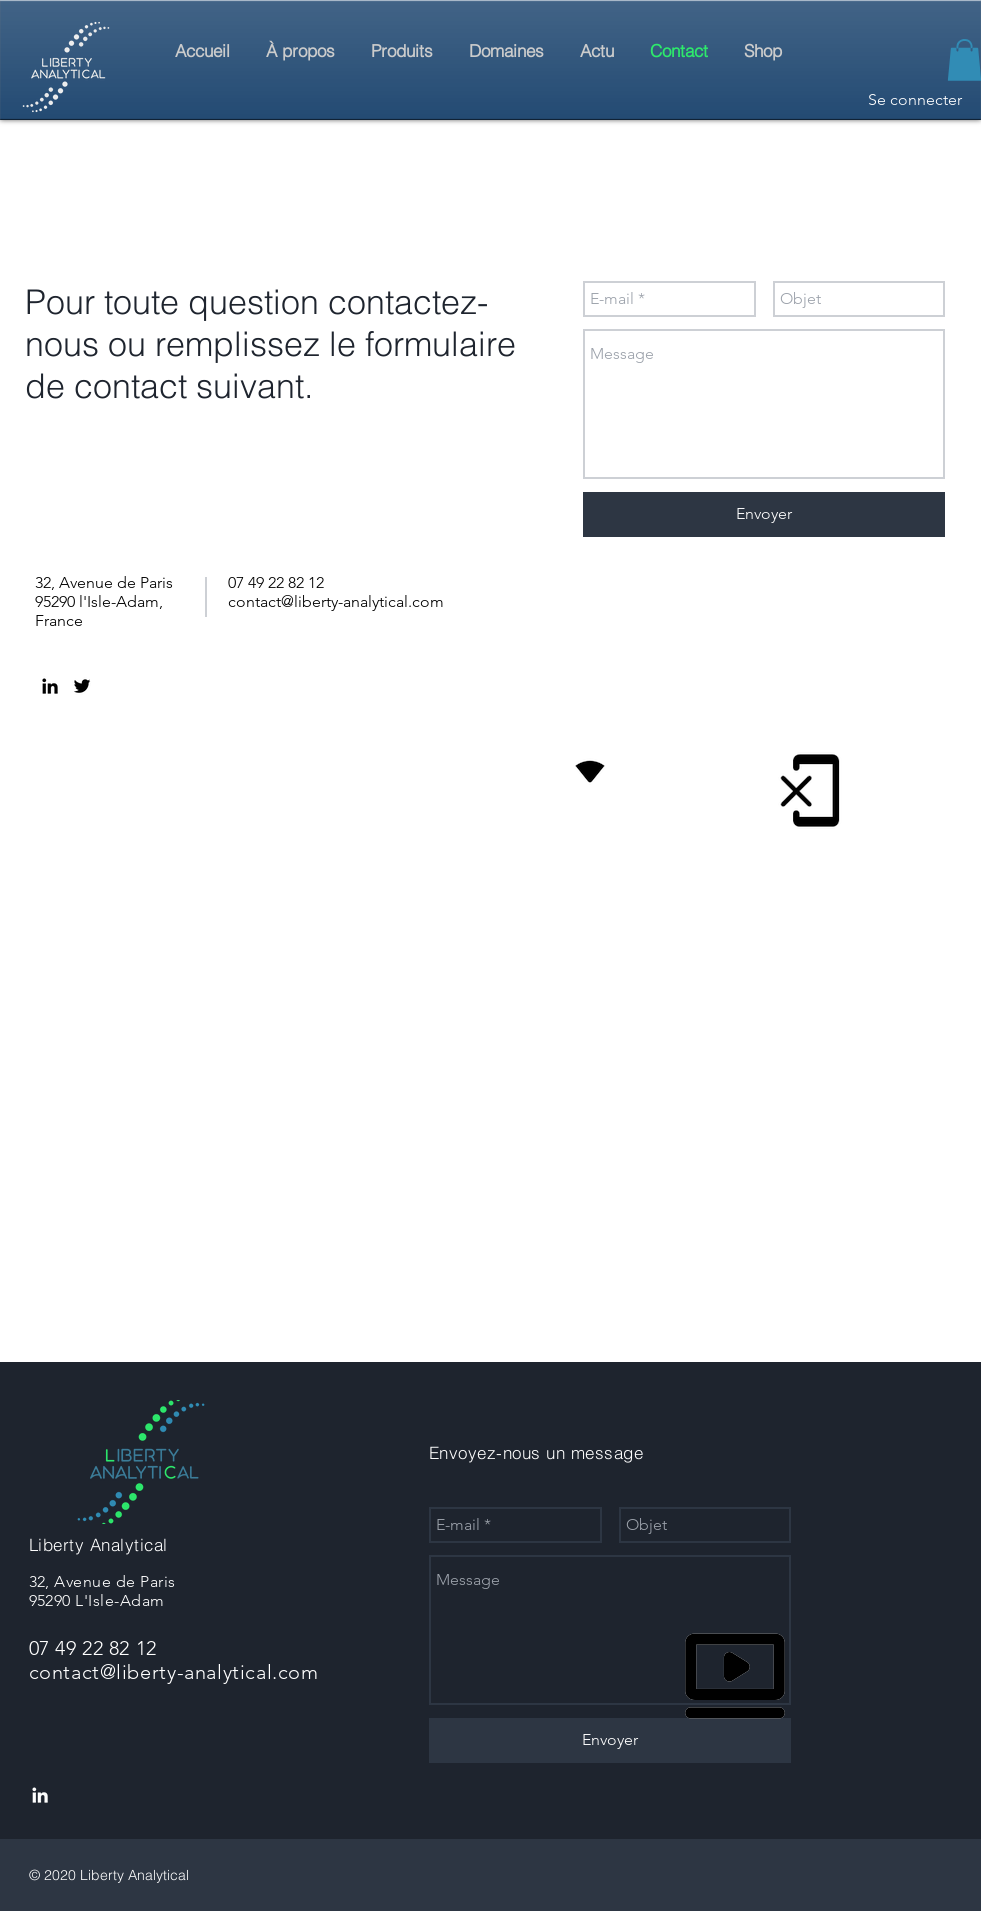  I want to click on disconnect or unlink a mobile device, so click(809, 790).